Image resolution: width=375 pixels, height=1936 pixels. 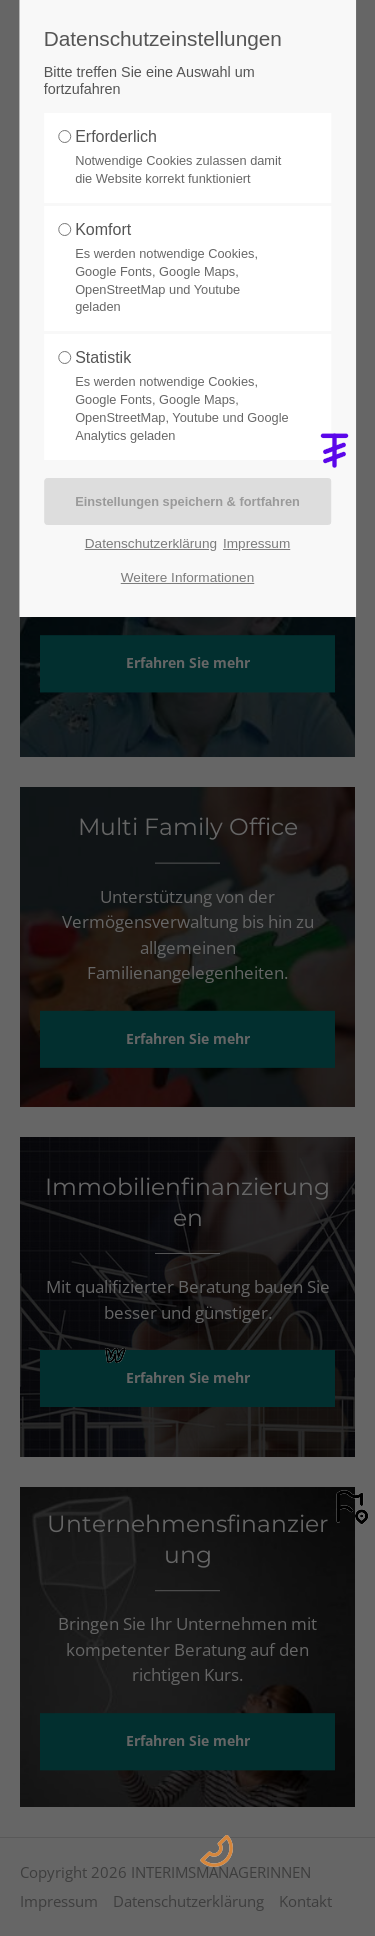 I want to click on tugrik currency symbol for mongolian payments, so click(x=334, y=449).